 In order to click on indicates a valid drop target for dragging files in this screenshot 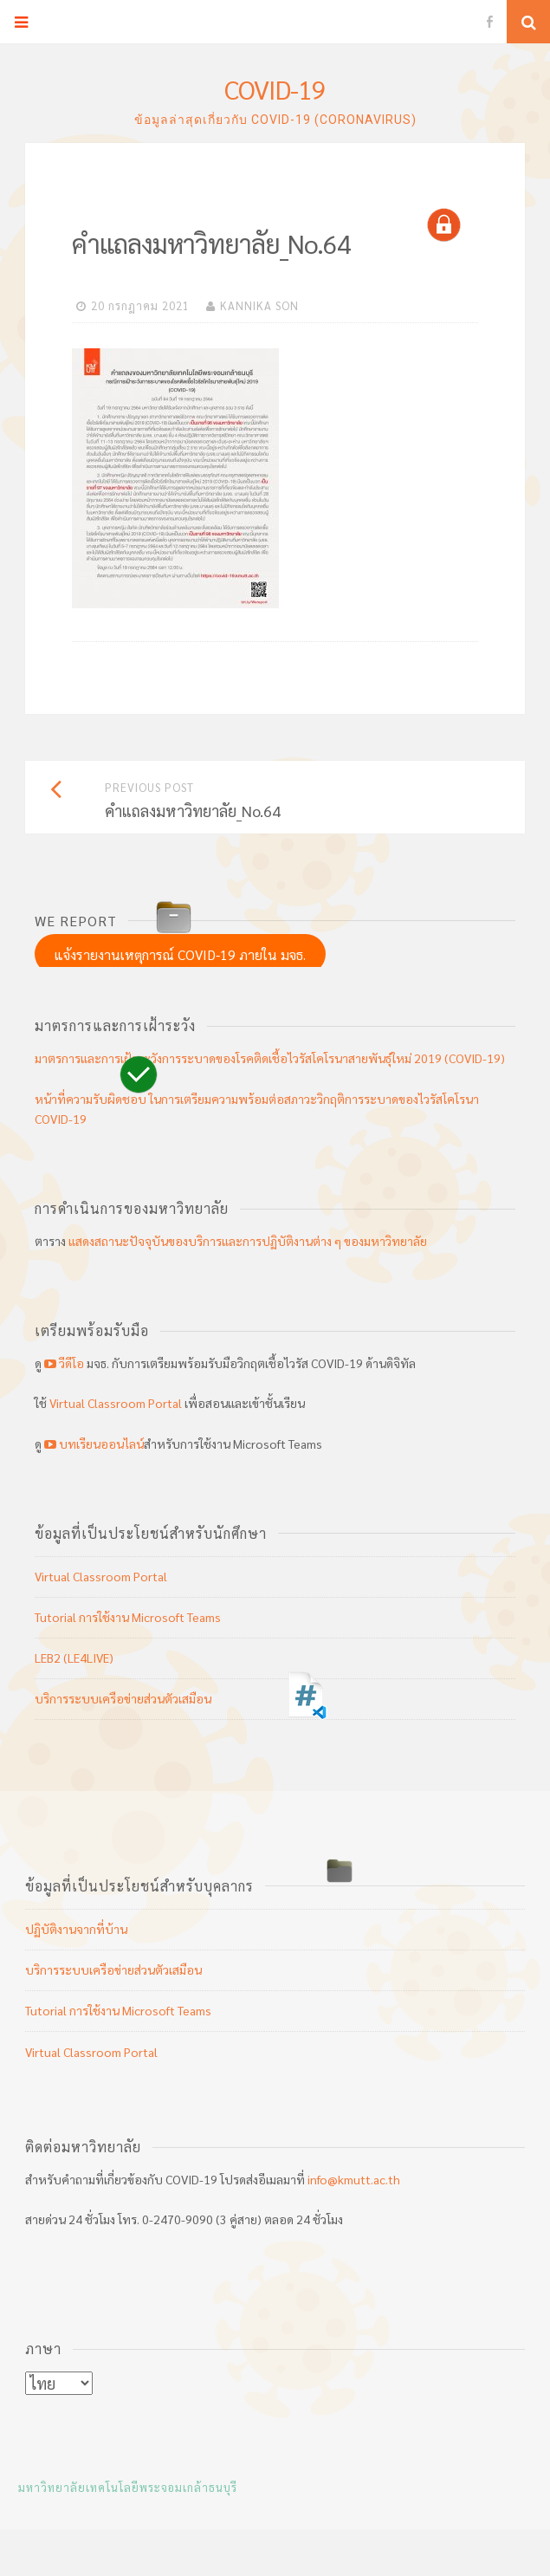, I will do `click(340, 1871)`.